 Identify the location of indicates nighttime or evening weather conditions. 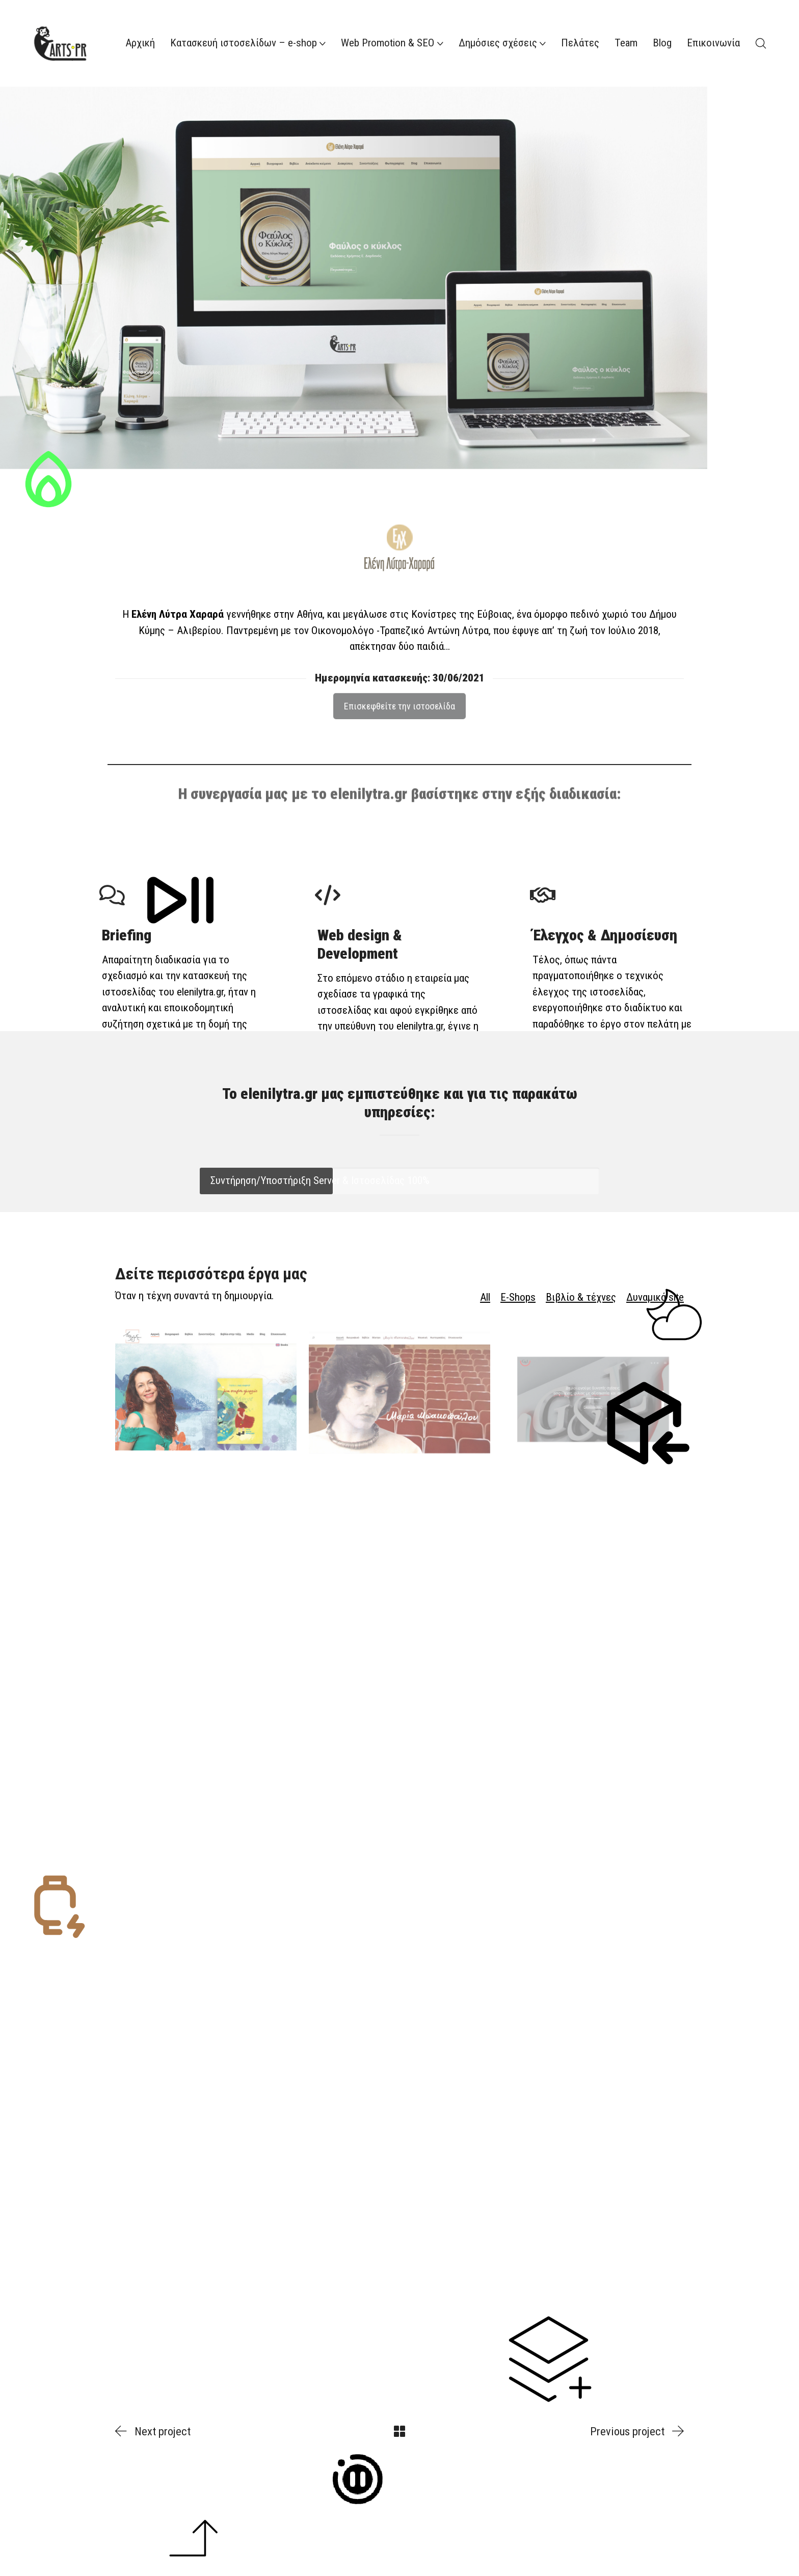
(673, 1317).